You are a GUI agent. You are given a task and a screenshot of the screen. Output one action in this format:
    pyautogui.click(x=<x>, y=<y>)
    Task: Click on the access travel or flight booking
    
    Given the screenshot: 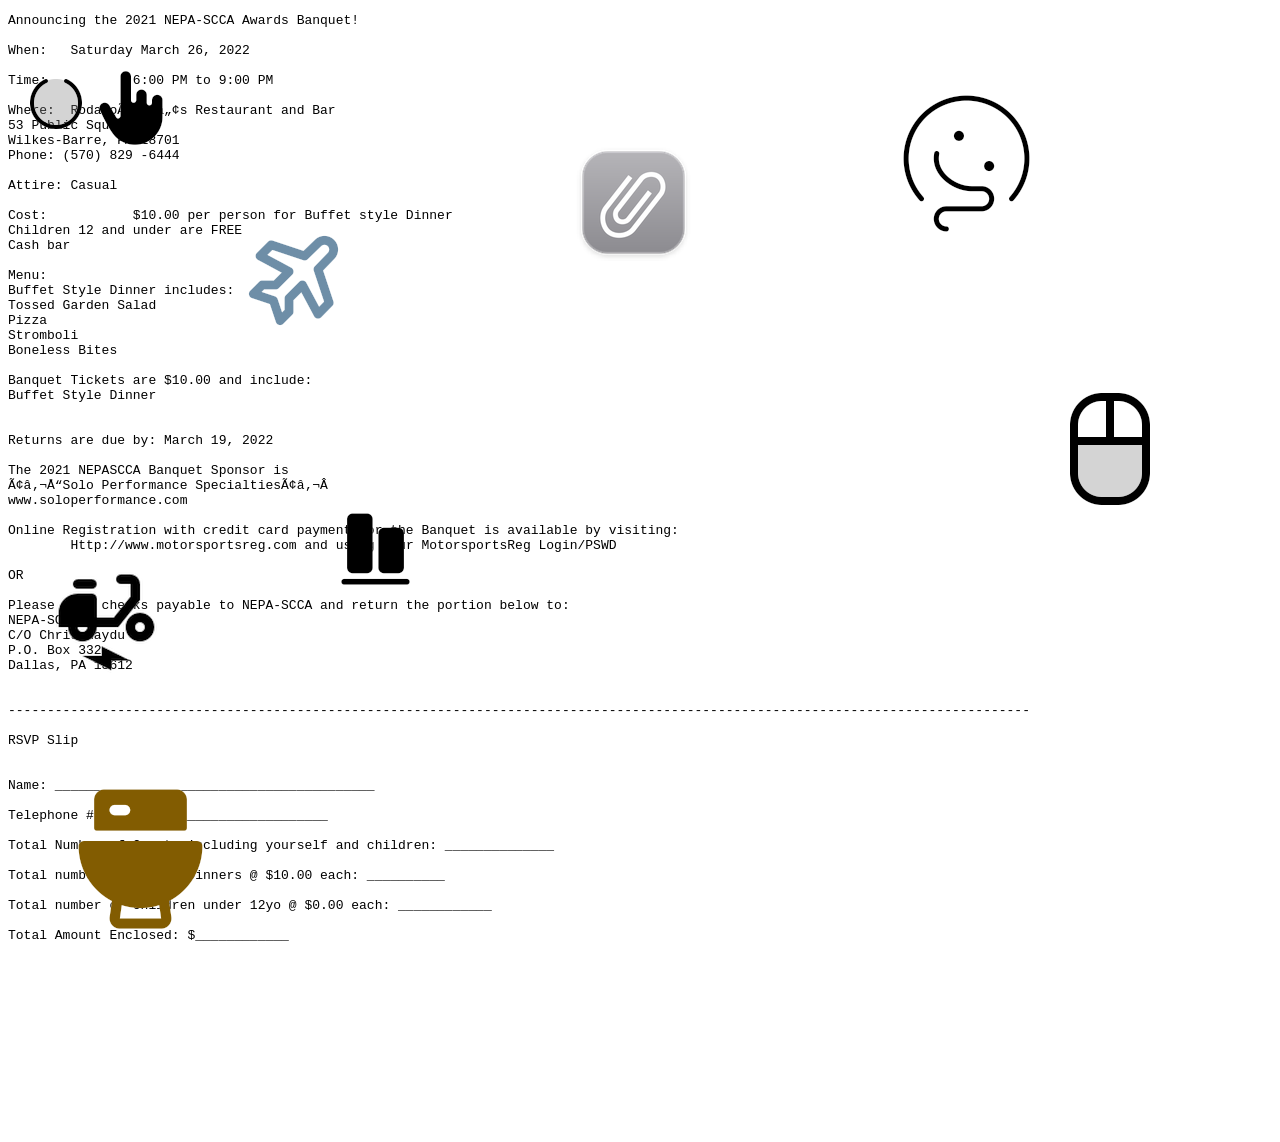 What is the action you would take?
    pyautogui.click(x=293, y=280)
    